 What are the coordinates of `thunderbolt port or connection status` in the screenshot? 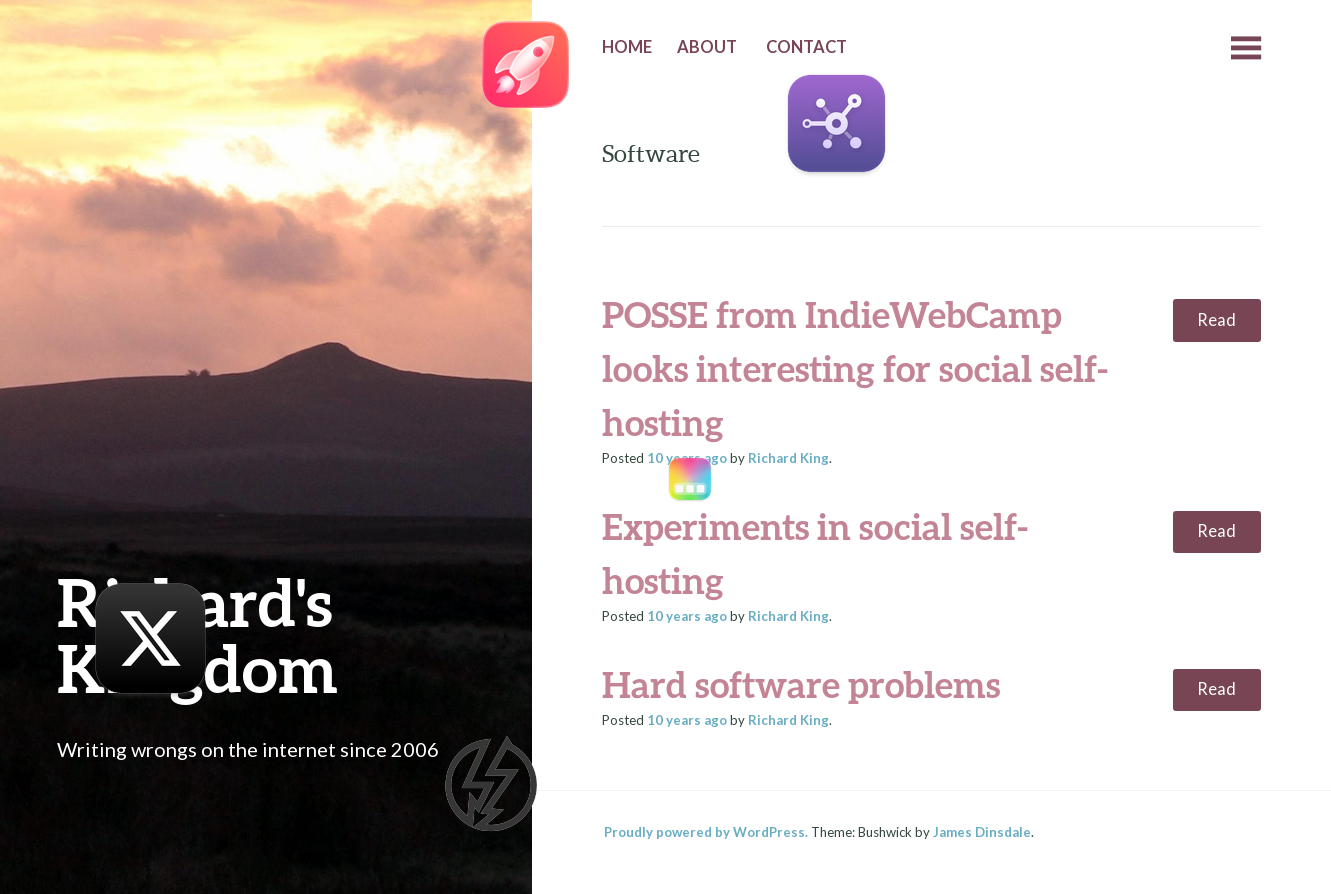 It's located at (491, 785).